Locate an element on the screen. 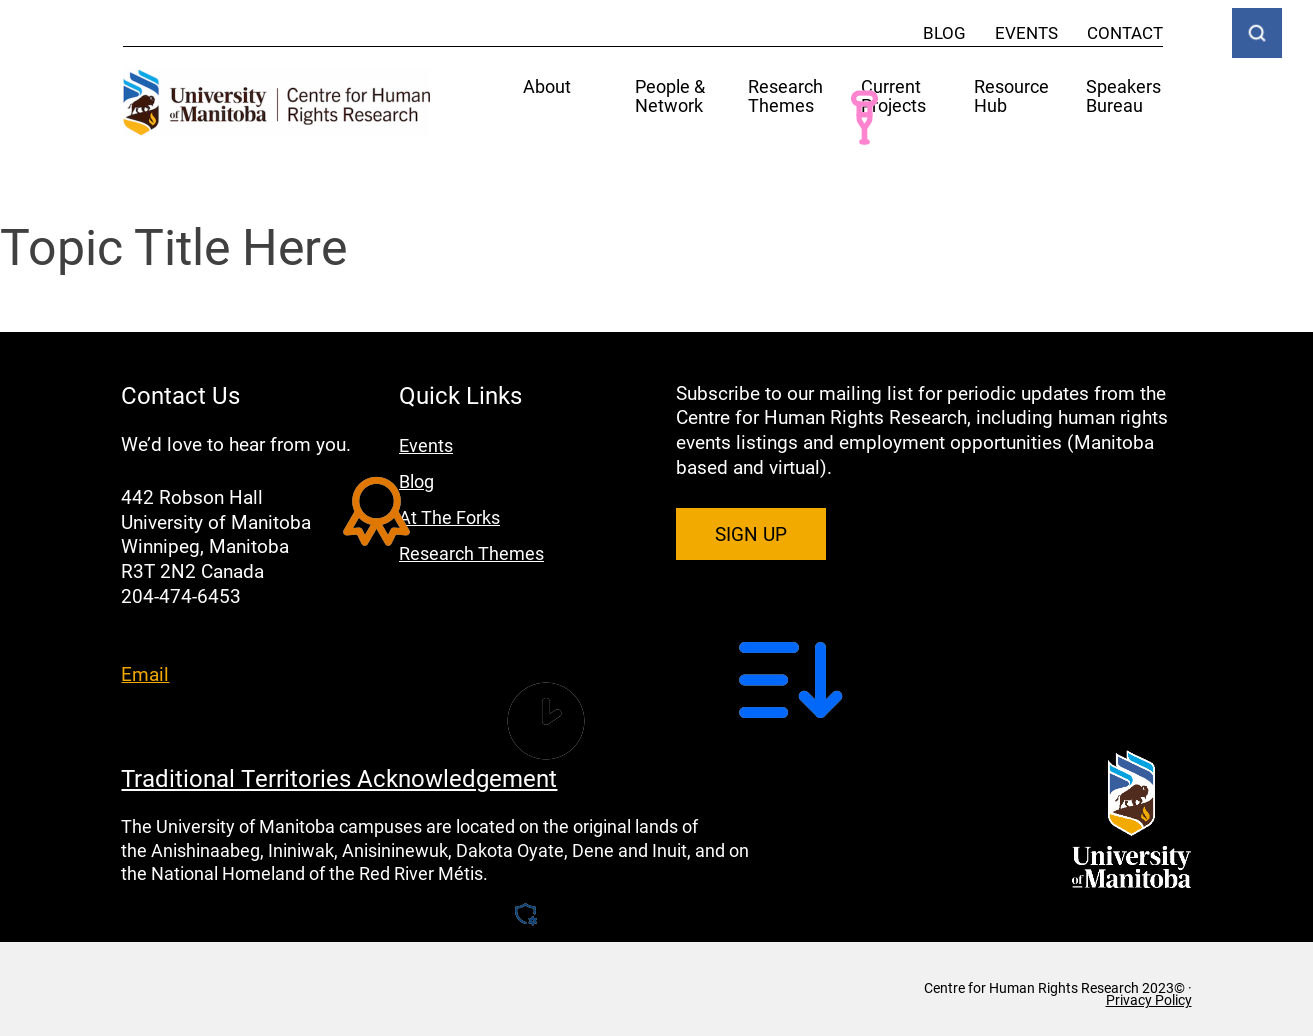 The image size is (1313, 1036). access security settings is located at coordinates (525, 913).